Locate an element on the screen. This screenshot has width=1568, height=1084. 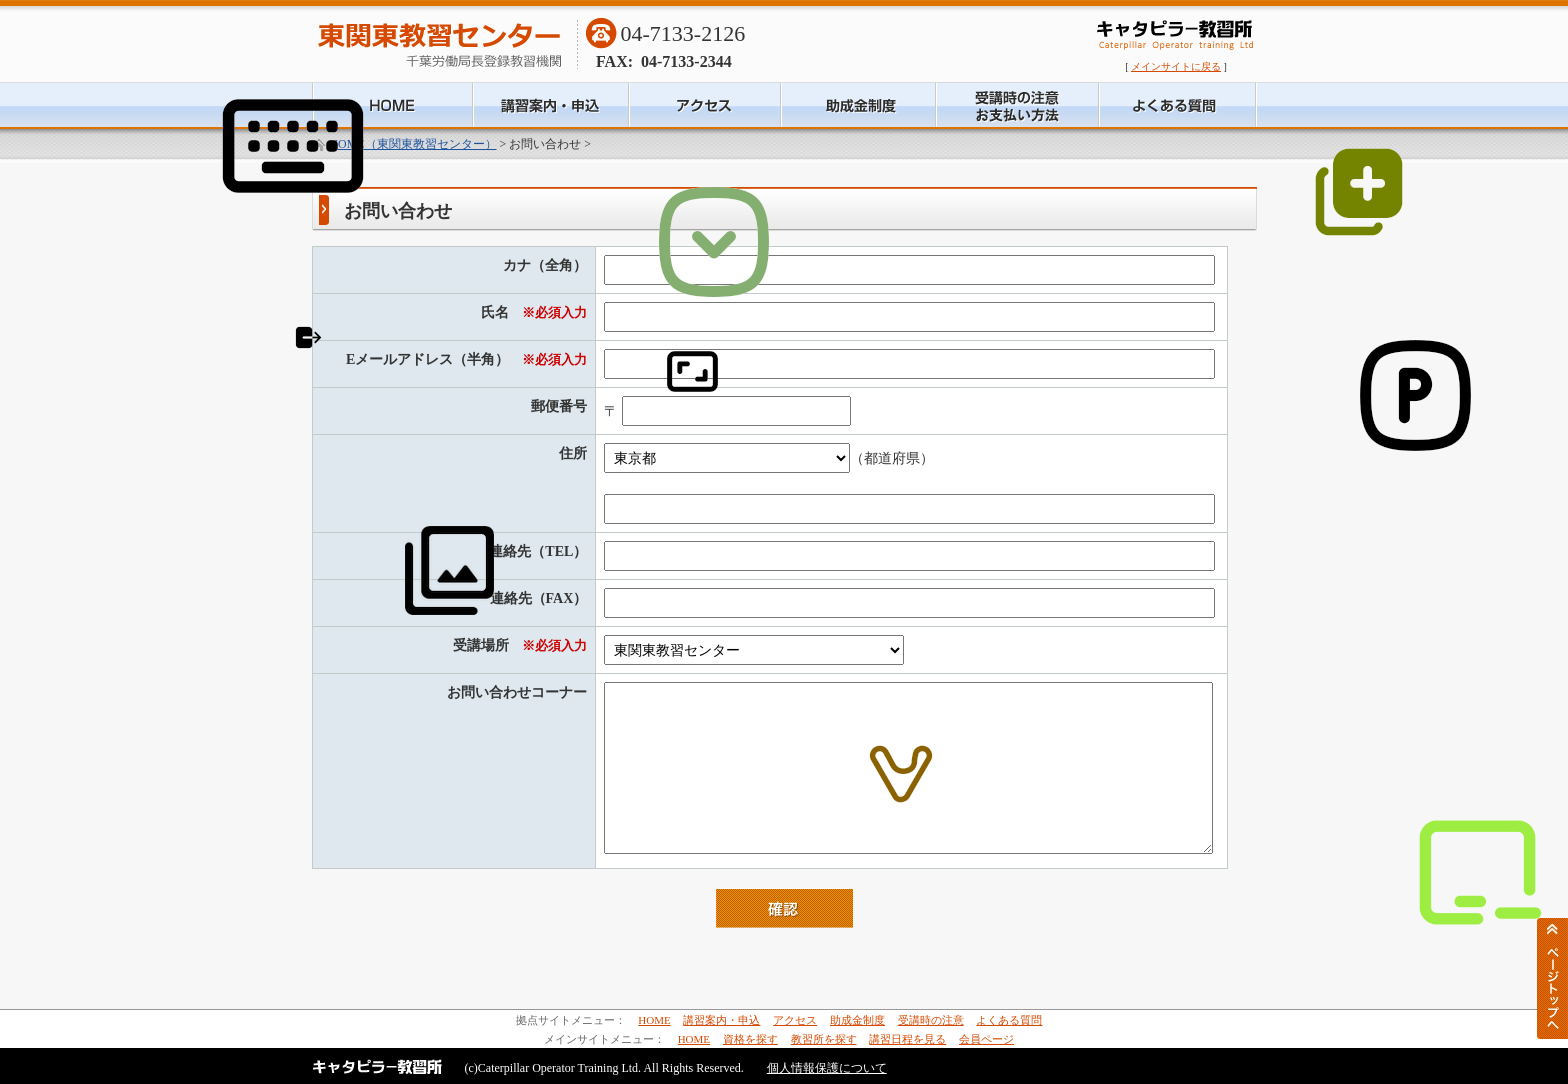
expand dropdown menu or content is located at coordinates (714, 242).